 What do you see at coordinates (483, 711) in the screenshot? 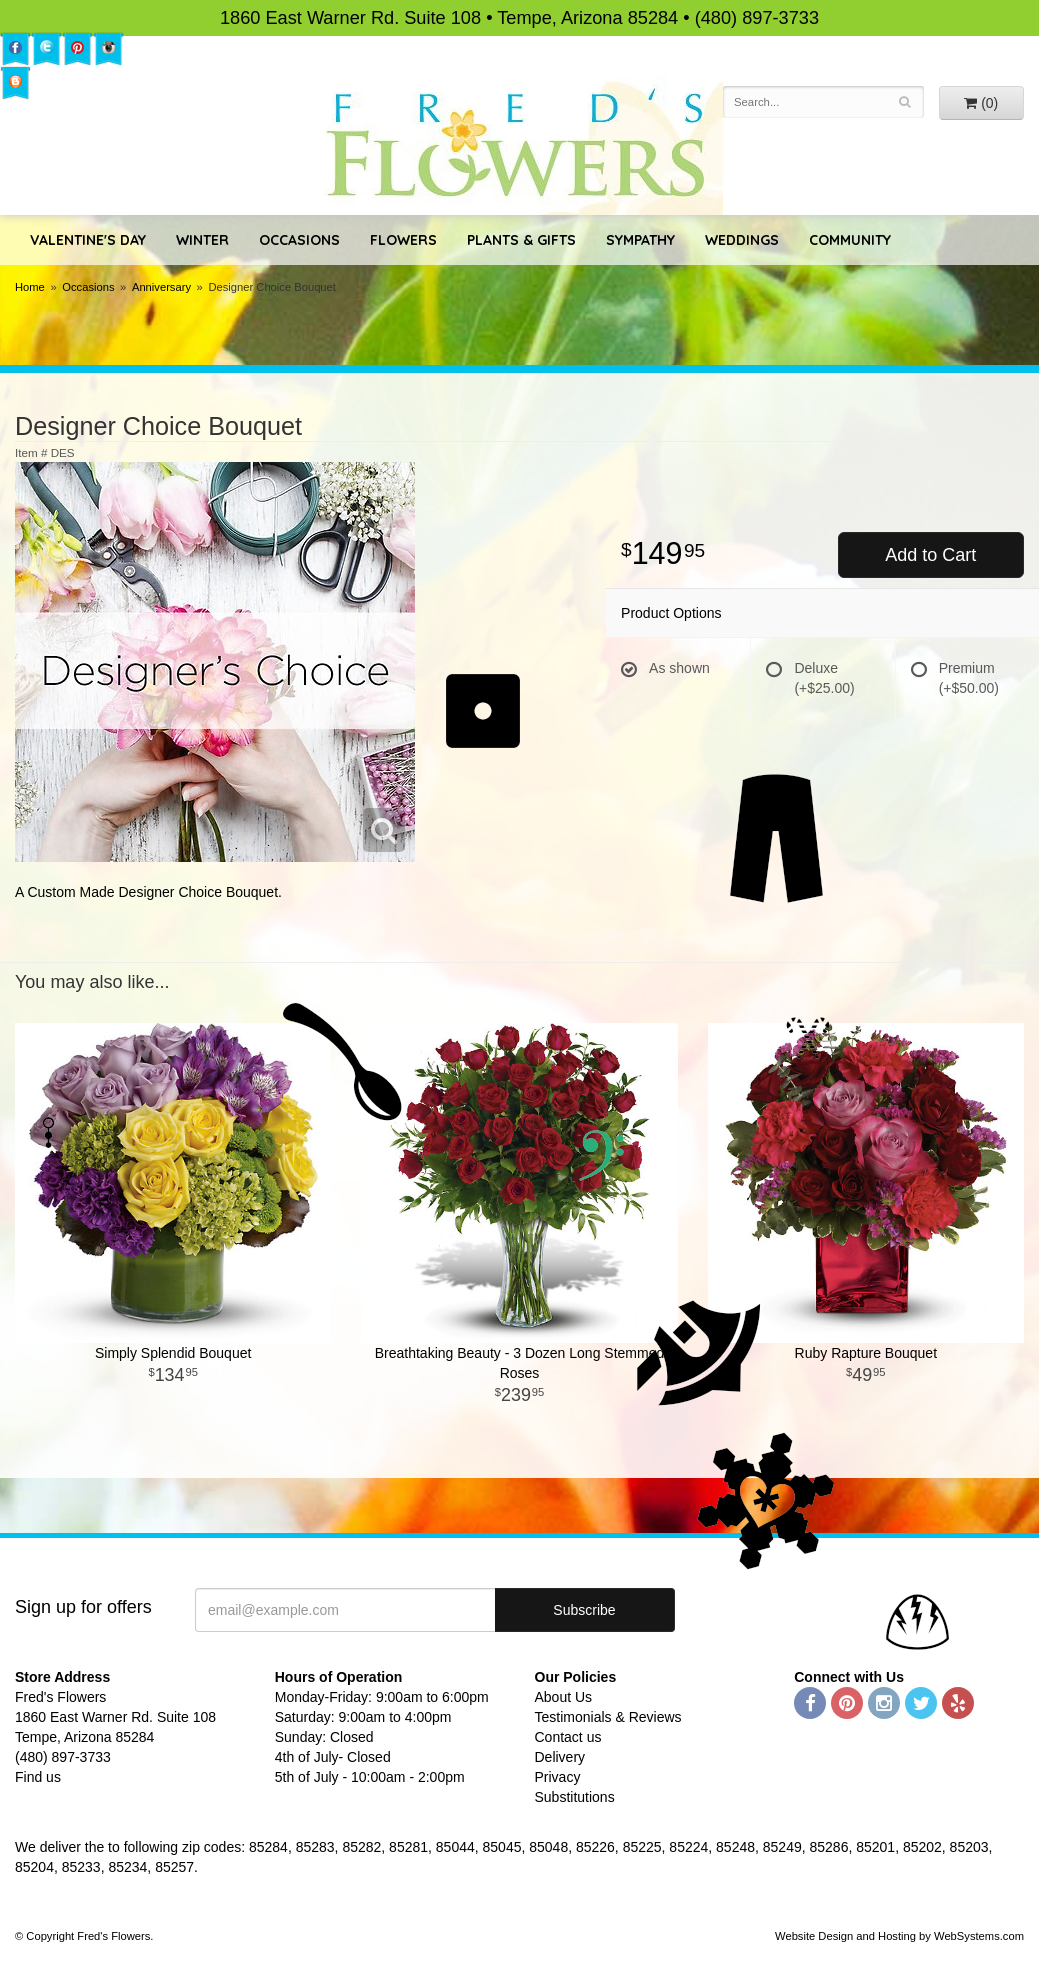
I see `roll the dice` at bounding box center [483, 711].